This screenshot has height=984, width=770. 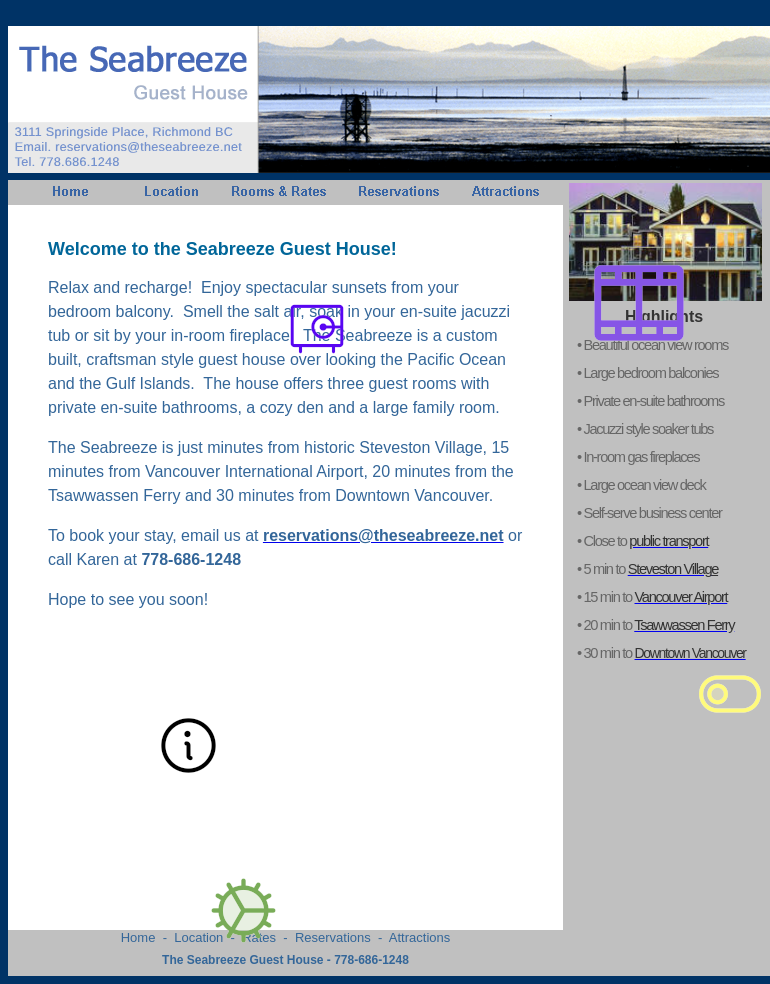 What do you see at coordinates (730, 694) in the screenshot?
I see `toggle switch in off position` at bounding box center [730, 694].